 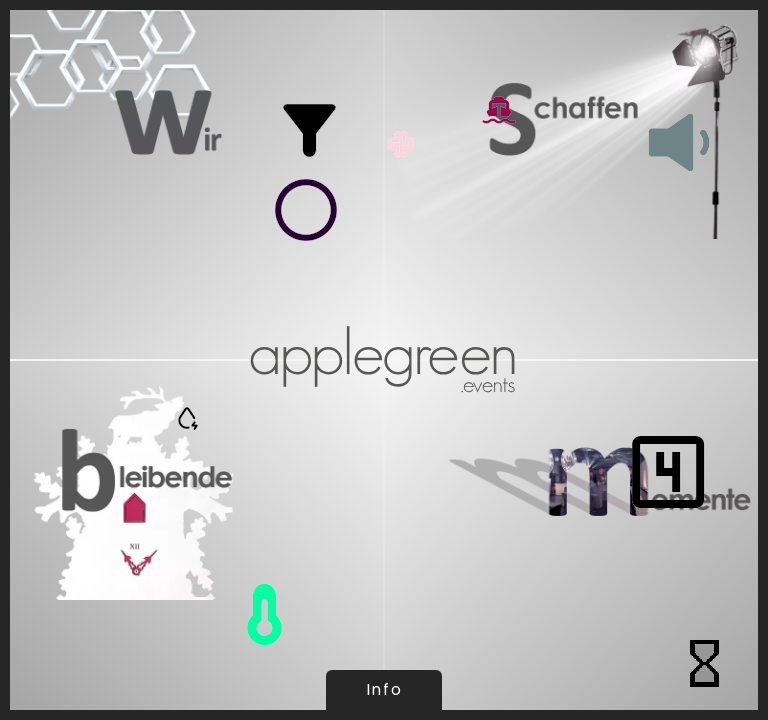 What do you see at coordinates (677, 142) in the screenshot?
I see `decrease audio volume` at bounding box center [677, 142].